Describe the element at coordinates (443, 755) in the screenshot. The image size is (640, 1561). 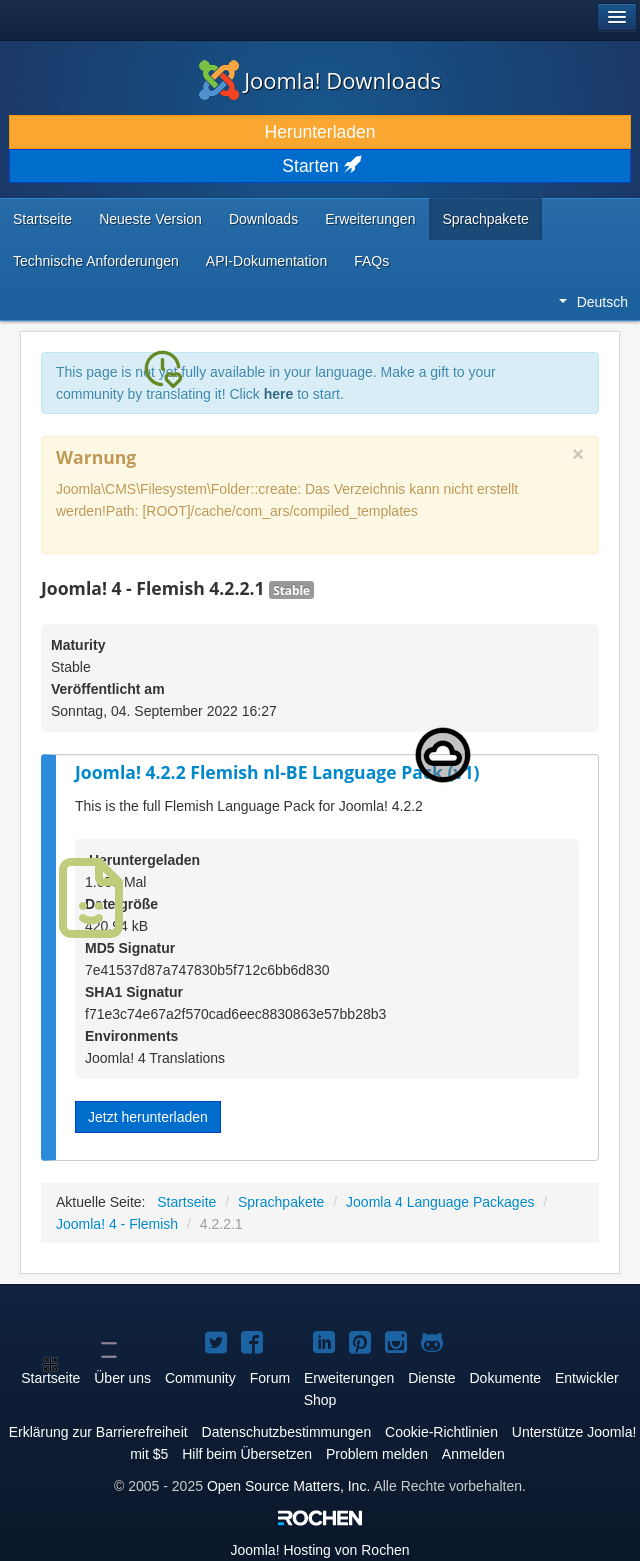
I see `access cloud storage` at that location.